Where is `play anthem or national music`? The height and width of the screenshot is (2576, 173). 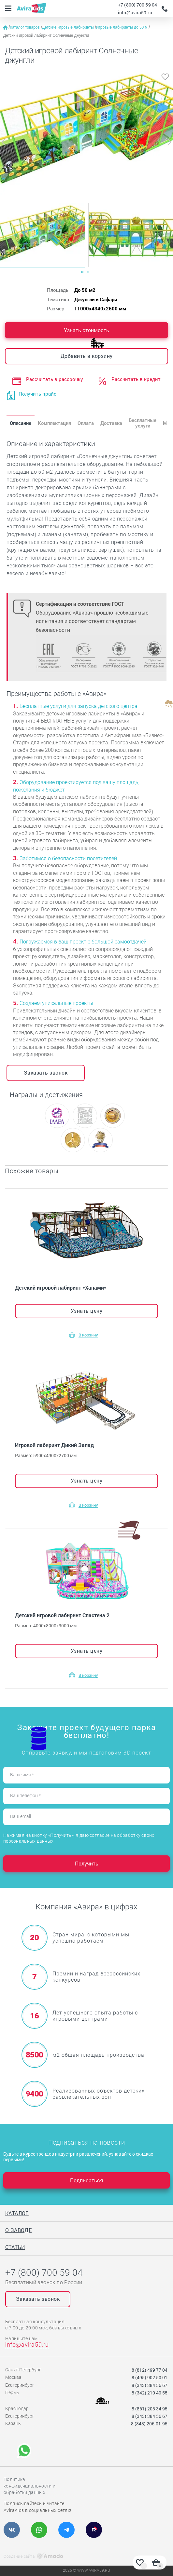
play anthem or national music is located at coordinates (129, 1530).